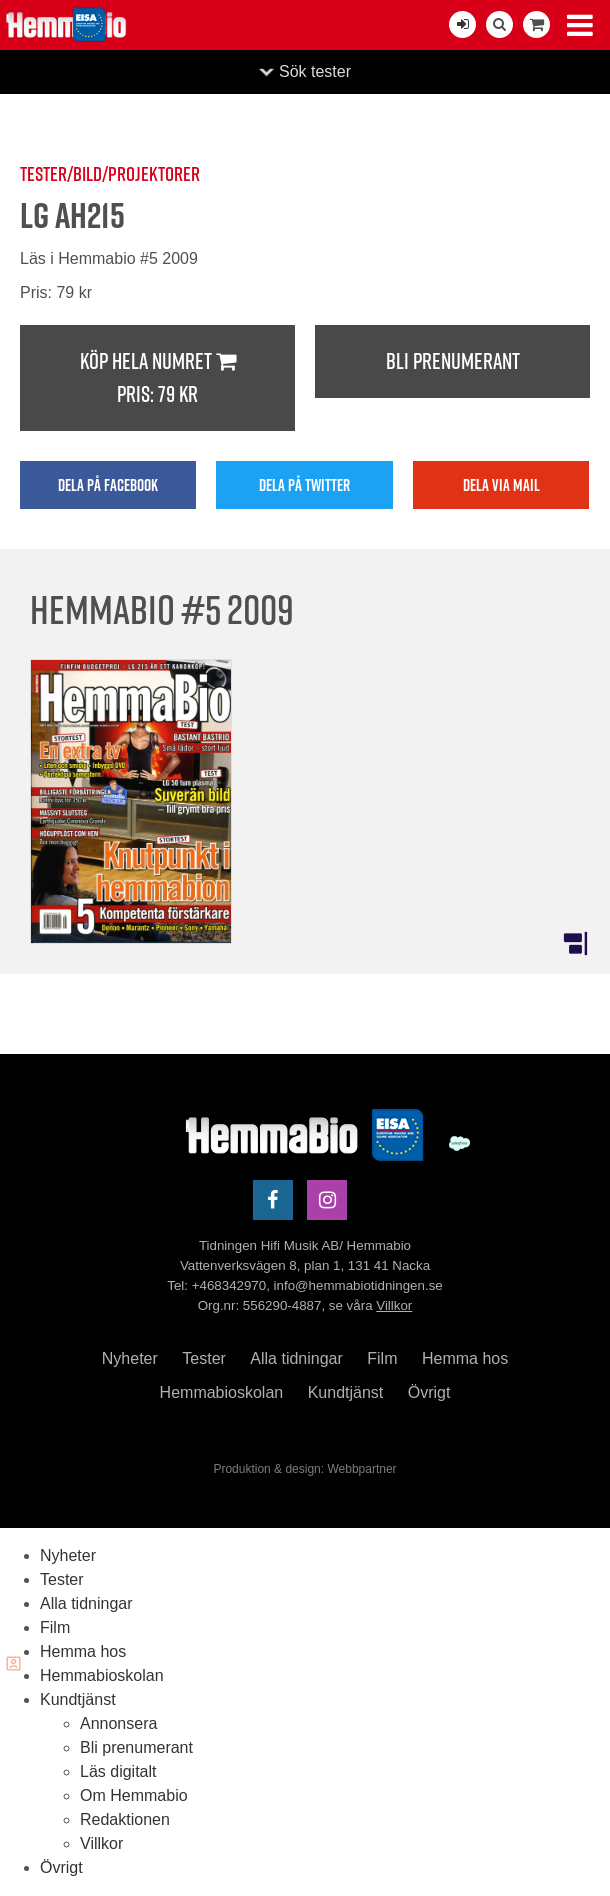 The width and height of the screenshot is (610, 1896). What do you see at coordinates (13, 1663) in the screenshot?
I see `view account profile` at bounding box center [13, 1663].